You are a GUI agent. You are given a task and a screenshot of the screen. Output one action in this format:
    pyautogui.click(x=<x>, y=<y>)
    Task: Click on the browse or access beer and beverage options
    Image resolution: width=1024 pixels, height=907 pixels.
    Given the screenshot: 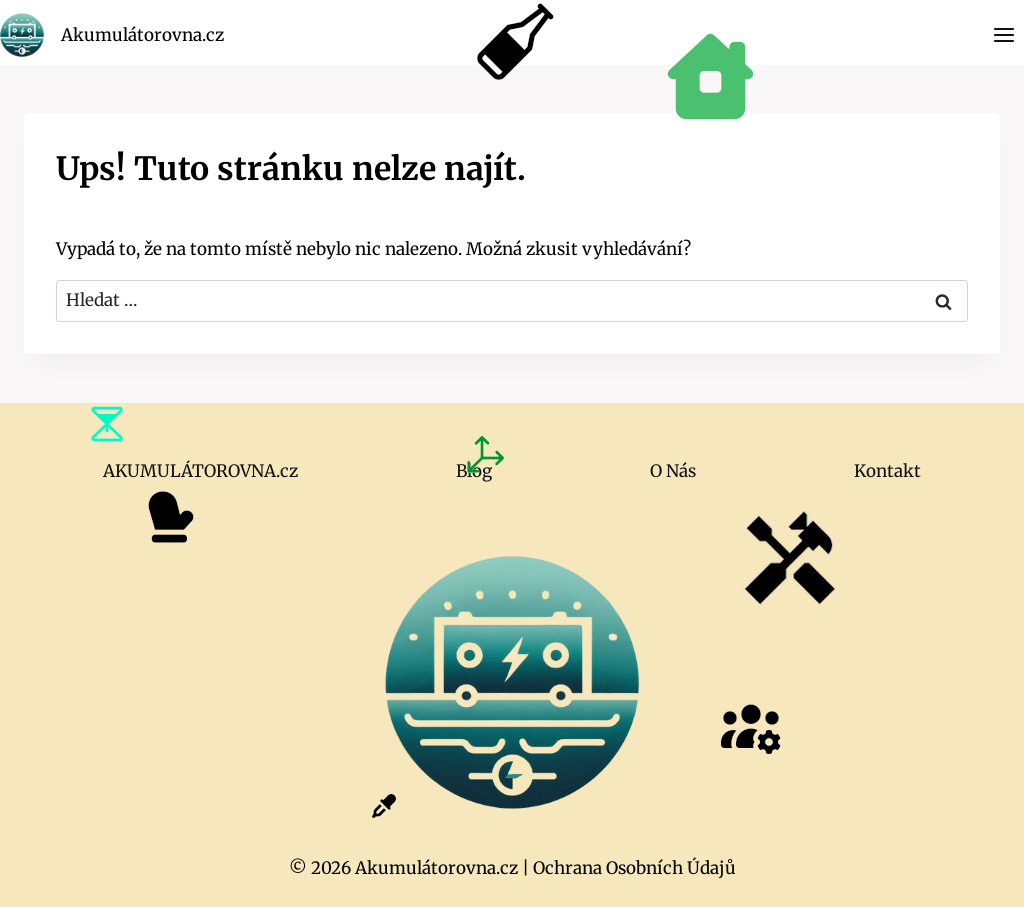 What is the action you would take?
    pyautogui.click(x=514, y=43)
    